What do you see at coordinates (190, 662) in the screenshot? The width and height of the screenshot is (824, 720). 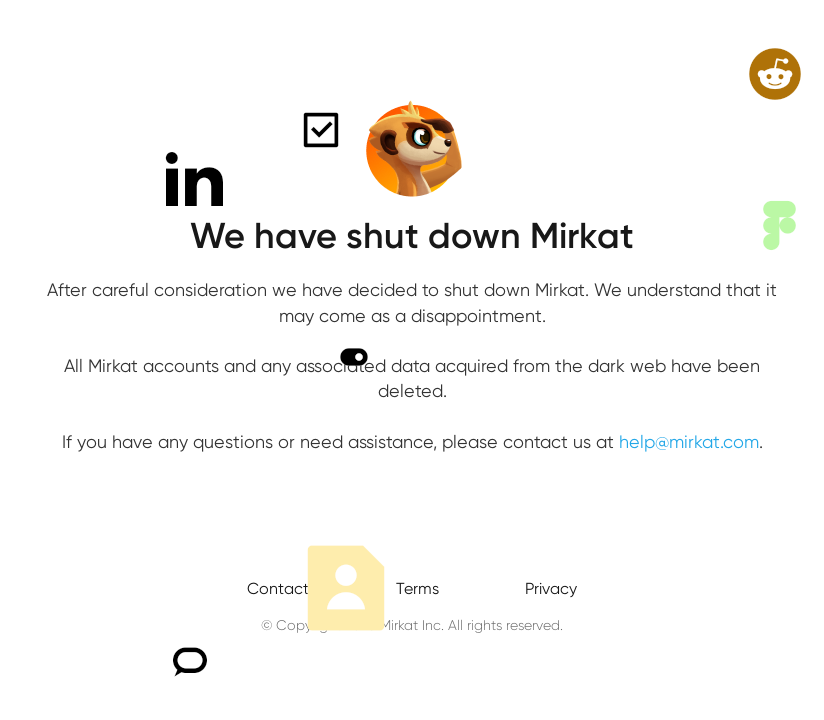 I see `visit The Conversation website` at bounding box center [190, 662].